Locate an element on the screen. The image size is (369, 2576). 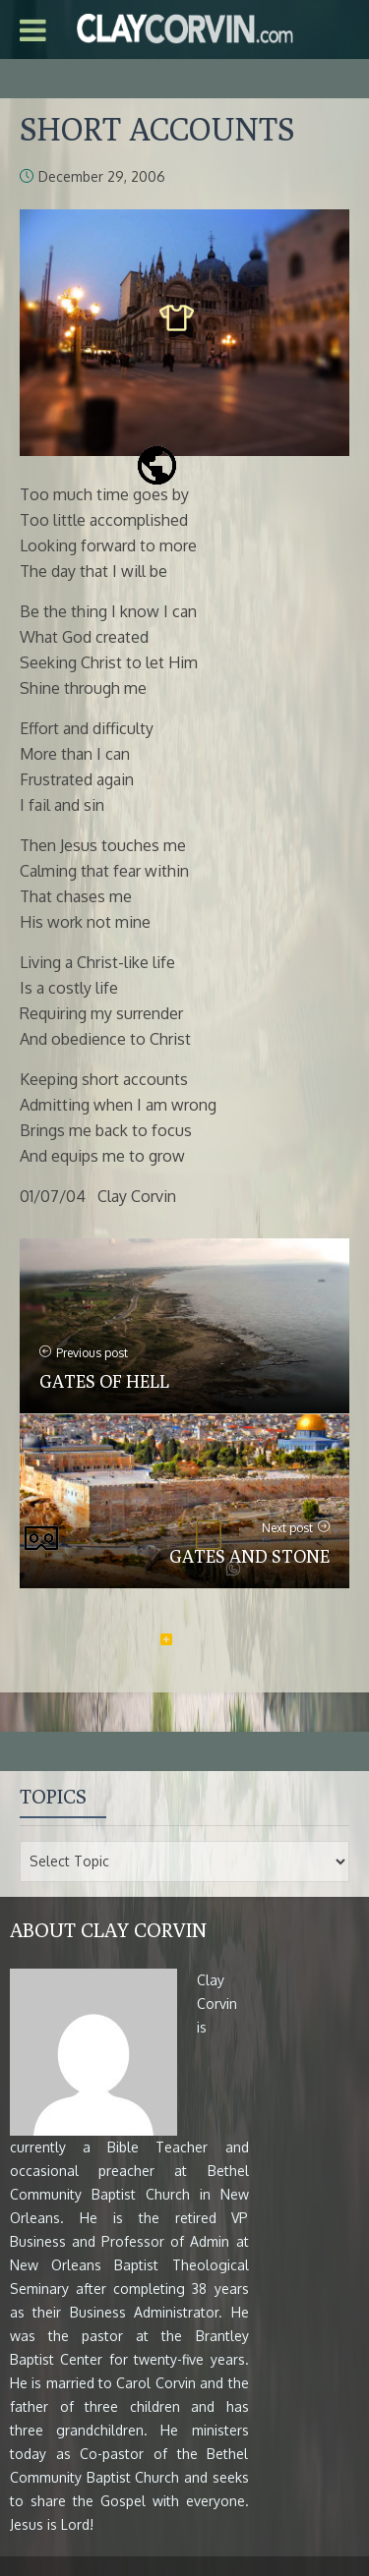
switch to public visibility is located at coordinates (156, 465).